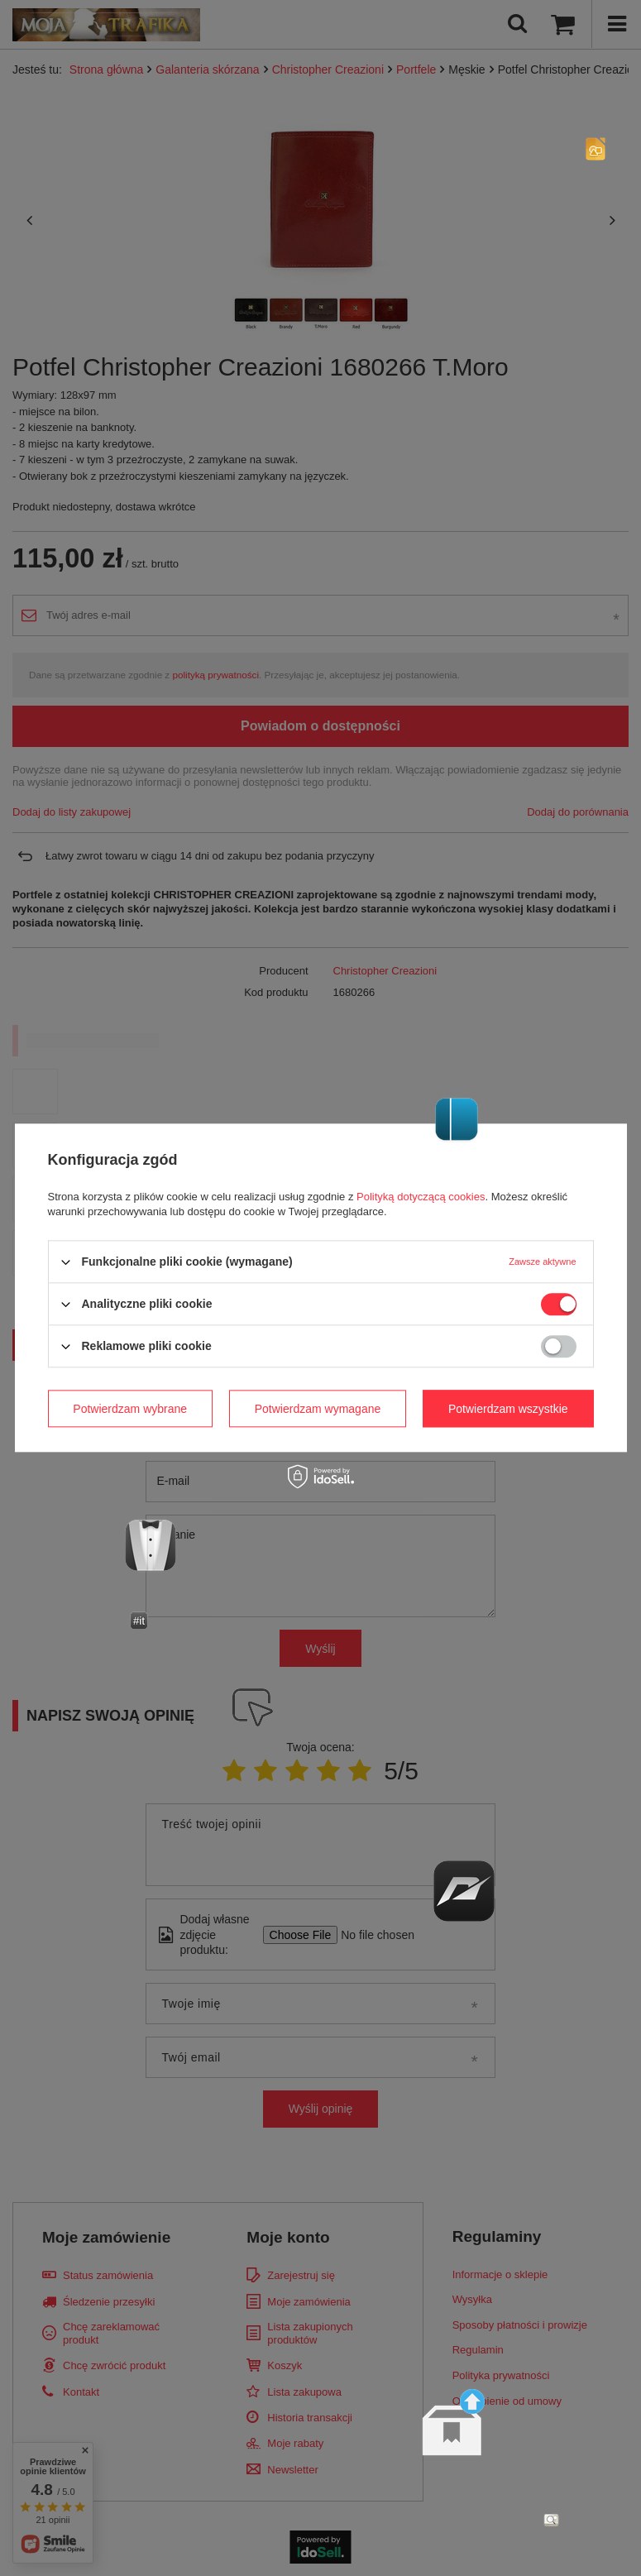 The height and width of the screenshot is (2576, 641). I want to click on additional software updates available, so click(452, 2422).